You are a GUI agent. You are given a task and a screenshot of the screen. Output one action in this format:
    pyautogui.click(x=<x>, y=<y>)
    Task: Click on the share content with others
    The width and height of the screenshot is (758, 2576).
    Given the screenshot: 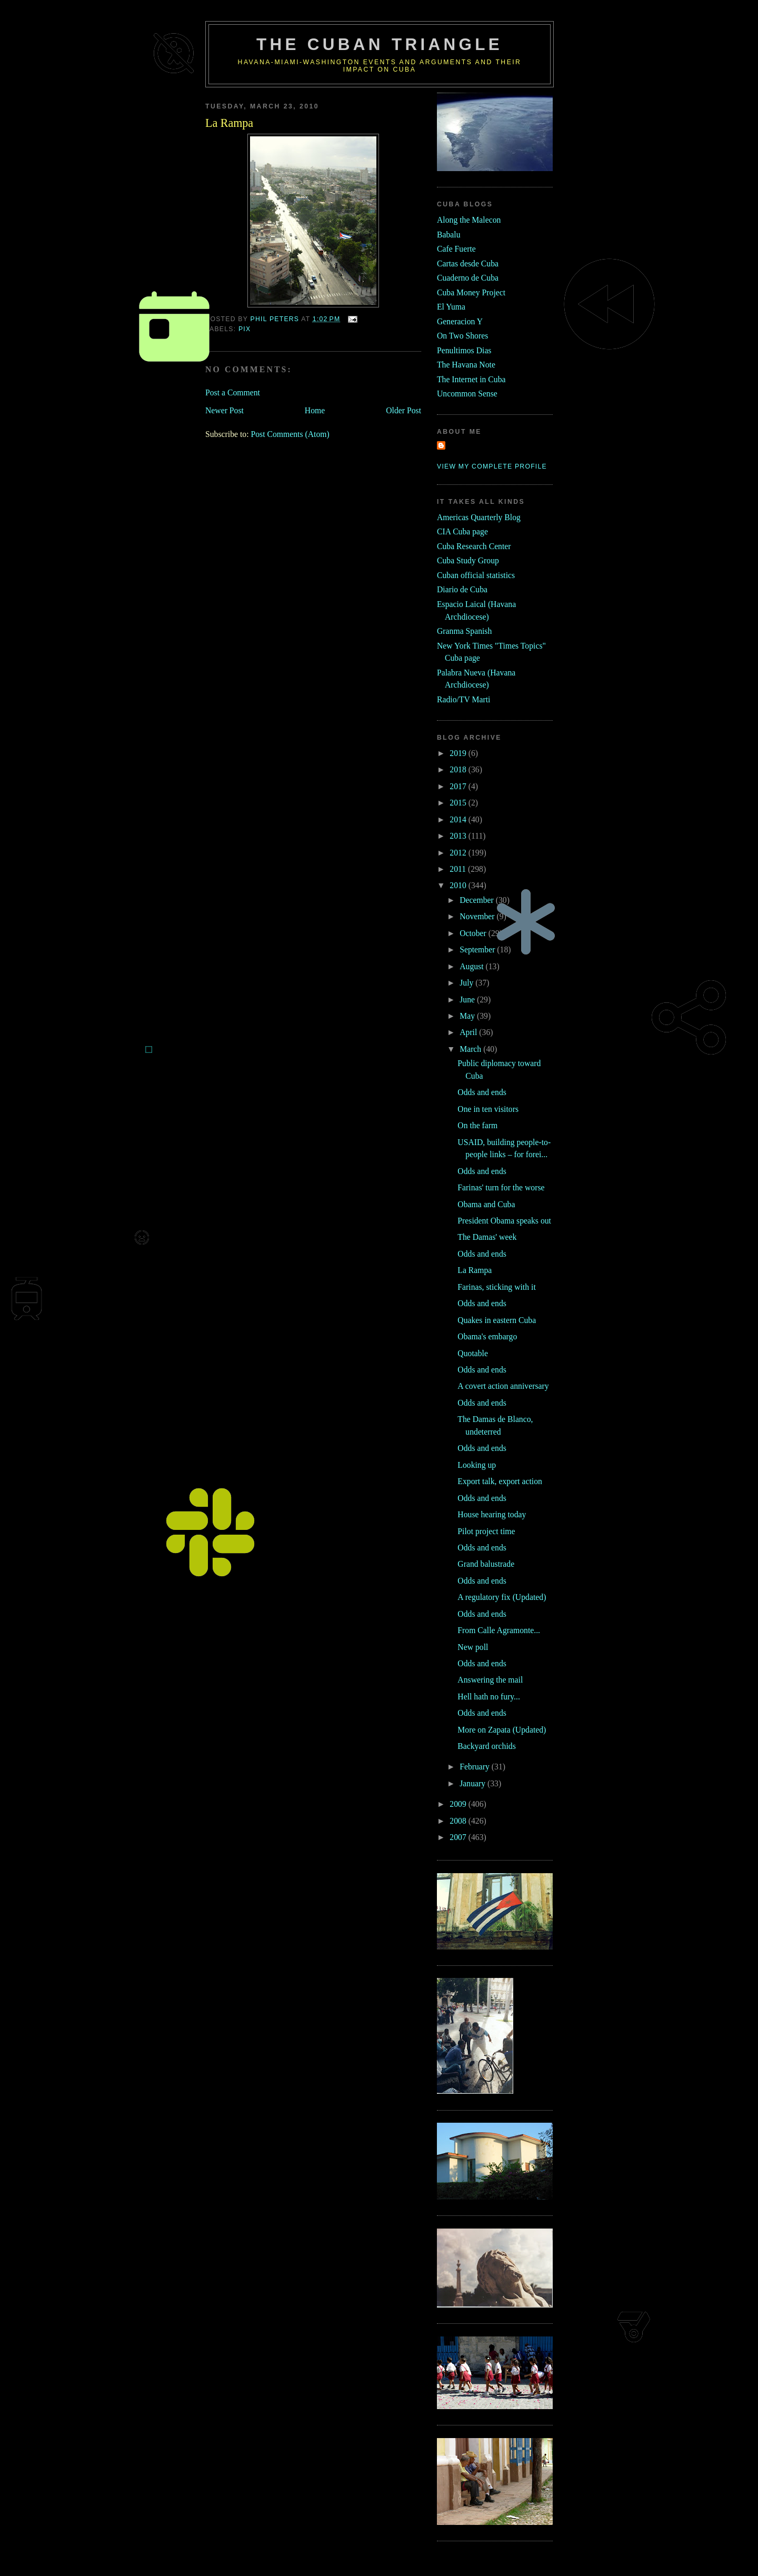 What is the action you would take?
    pyautogui.click(x=689, y=1017)
    